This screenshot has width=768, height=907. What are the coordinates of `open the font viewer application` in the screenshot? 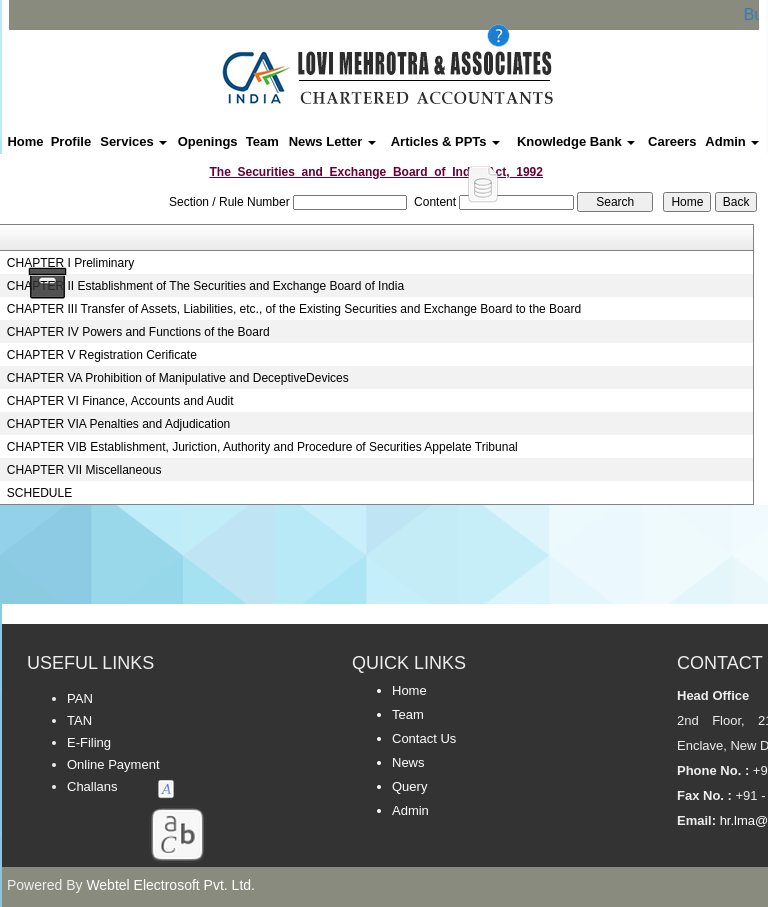 It's located at (177, 834).